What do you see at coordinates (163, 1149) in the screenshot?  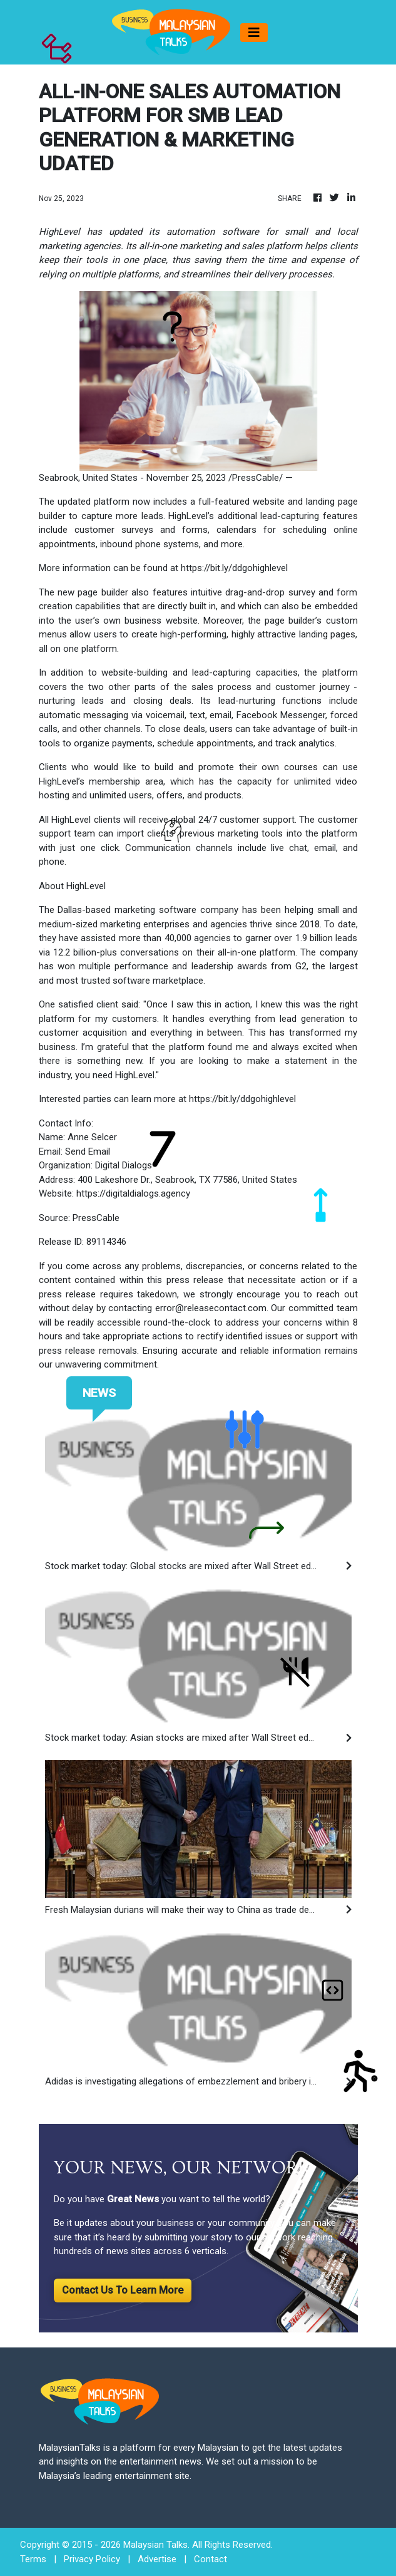 I see `indicates the number seven in a list or count` at bounding box center [163, 1149].